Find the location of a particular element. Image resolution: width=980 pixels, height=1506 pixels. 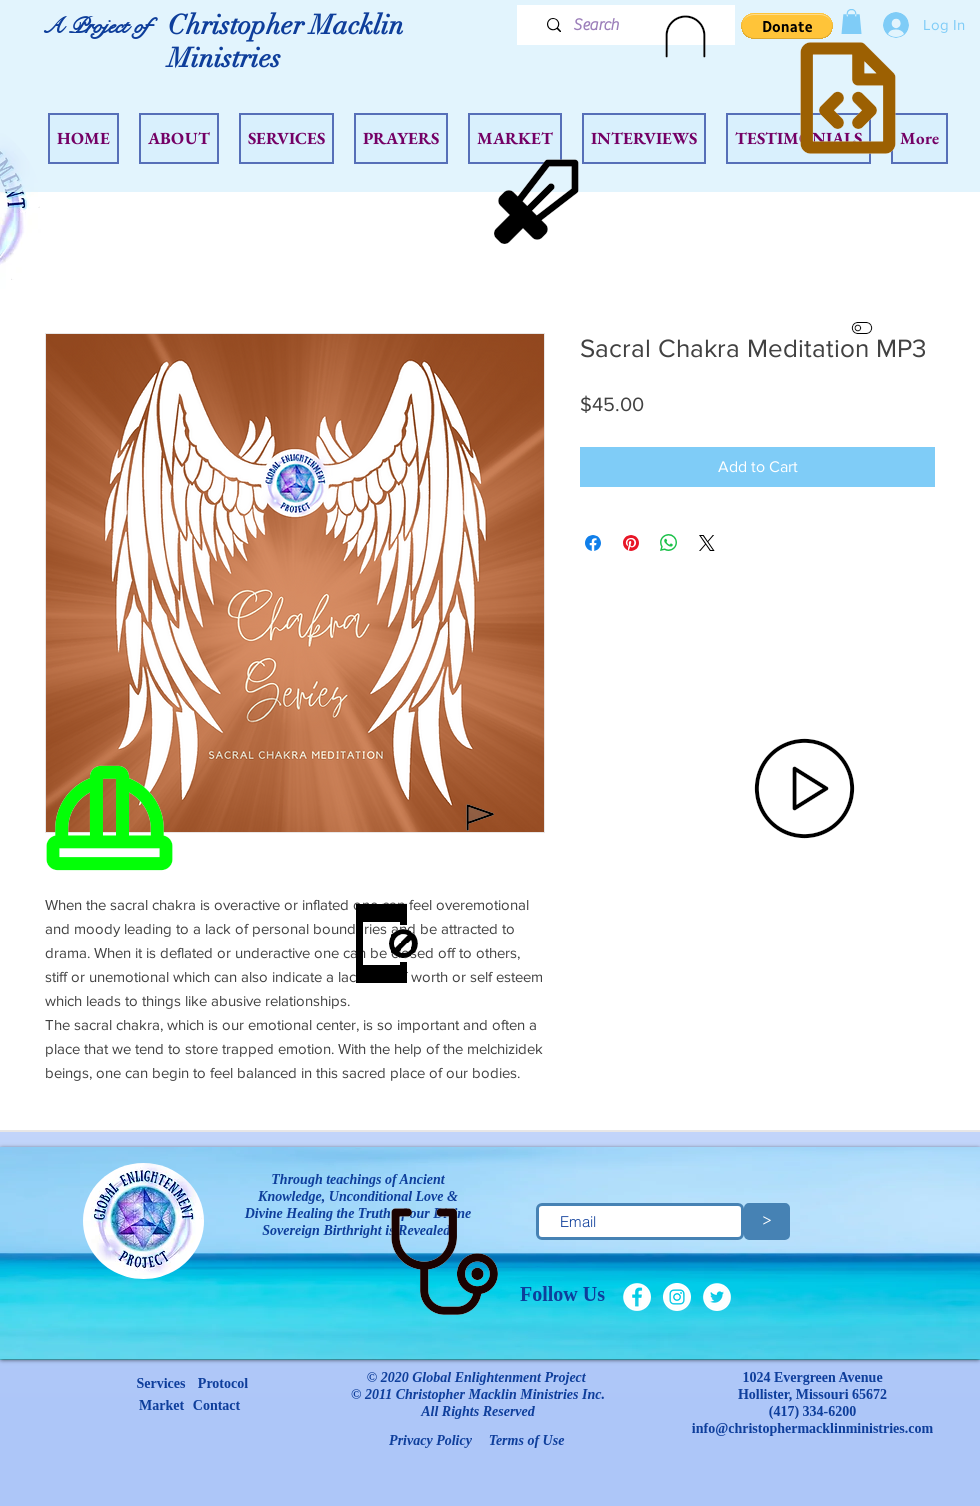

access construction or work site settings is located at coordinates (109, 824).